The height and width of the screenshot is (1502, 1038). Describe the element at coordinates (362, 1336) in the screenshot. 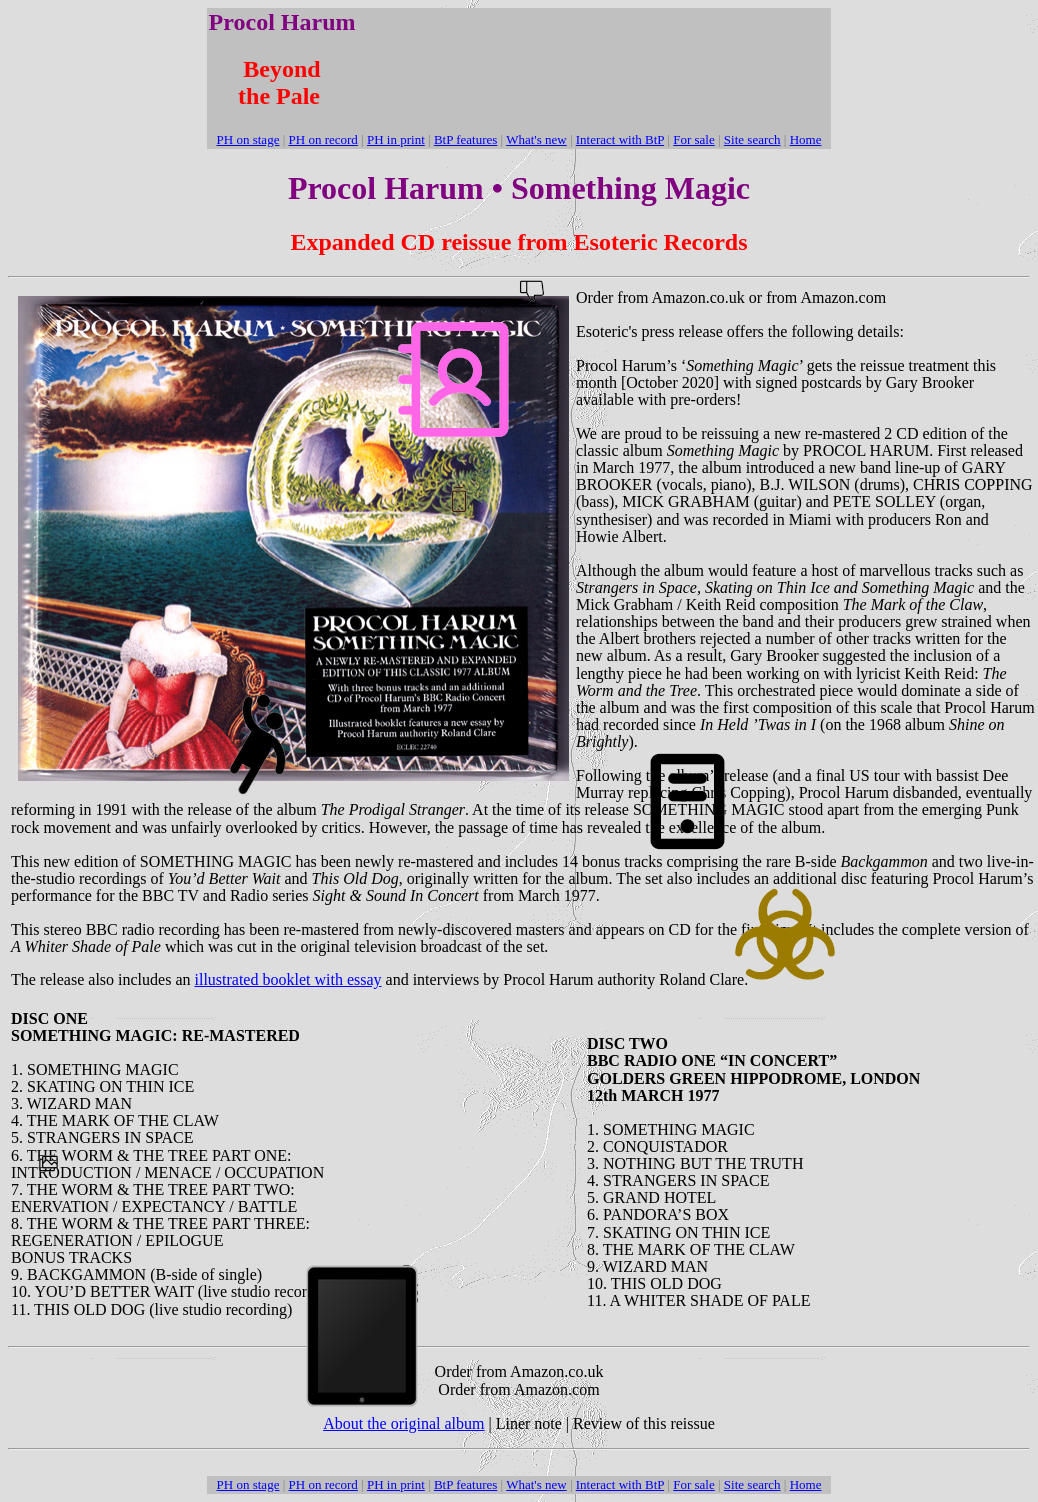

I see `iPad device icon` at that location.